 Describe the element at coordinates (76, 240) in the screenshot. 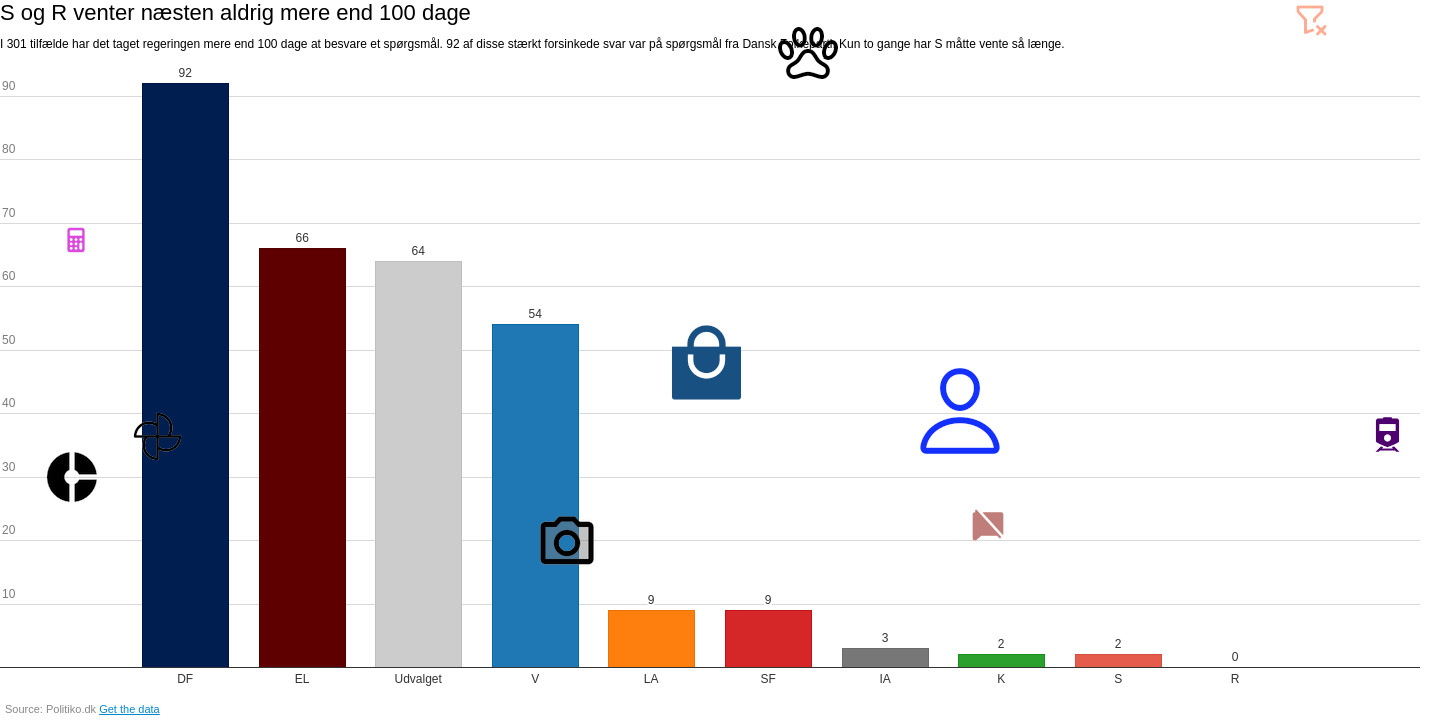

I see `open the calculator app` at that location.